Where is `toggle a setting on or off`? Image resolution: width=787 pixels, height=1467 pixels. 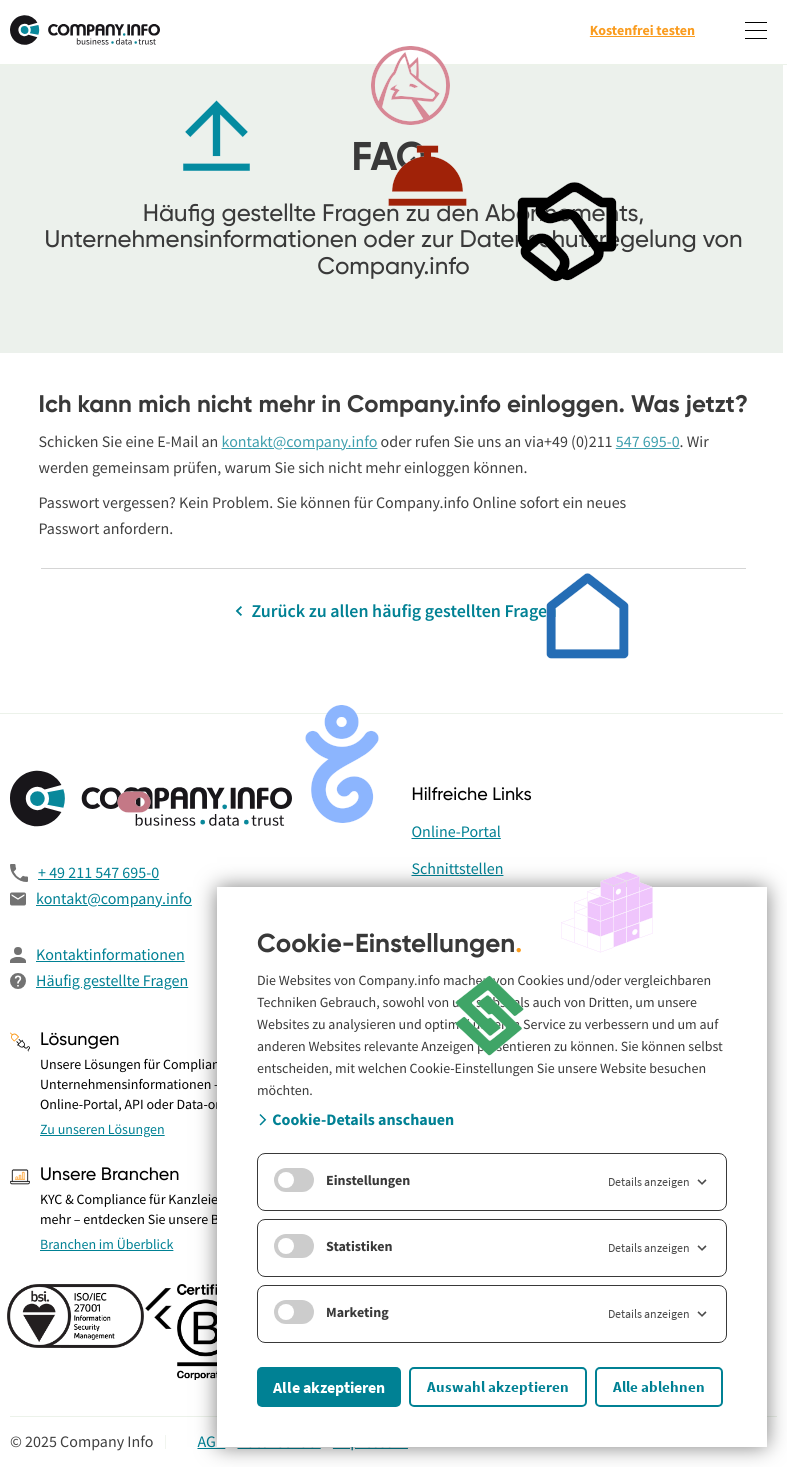 toggle a setting on or off is located at coordinates (134, 802).